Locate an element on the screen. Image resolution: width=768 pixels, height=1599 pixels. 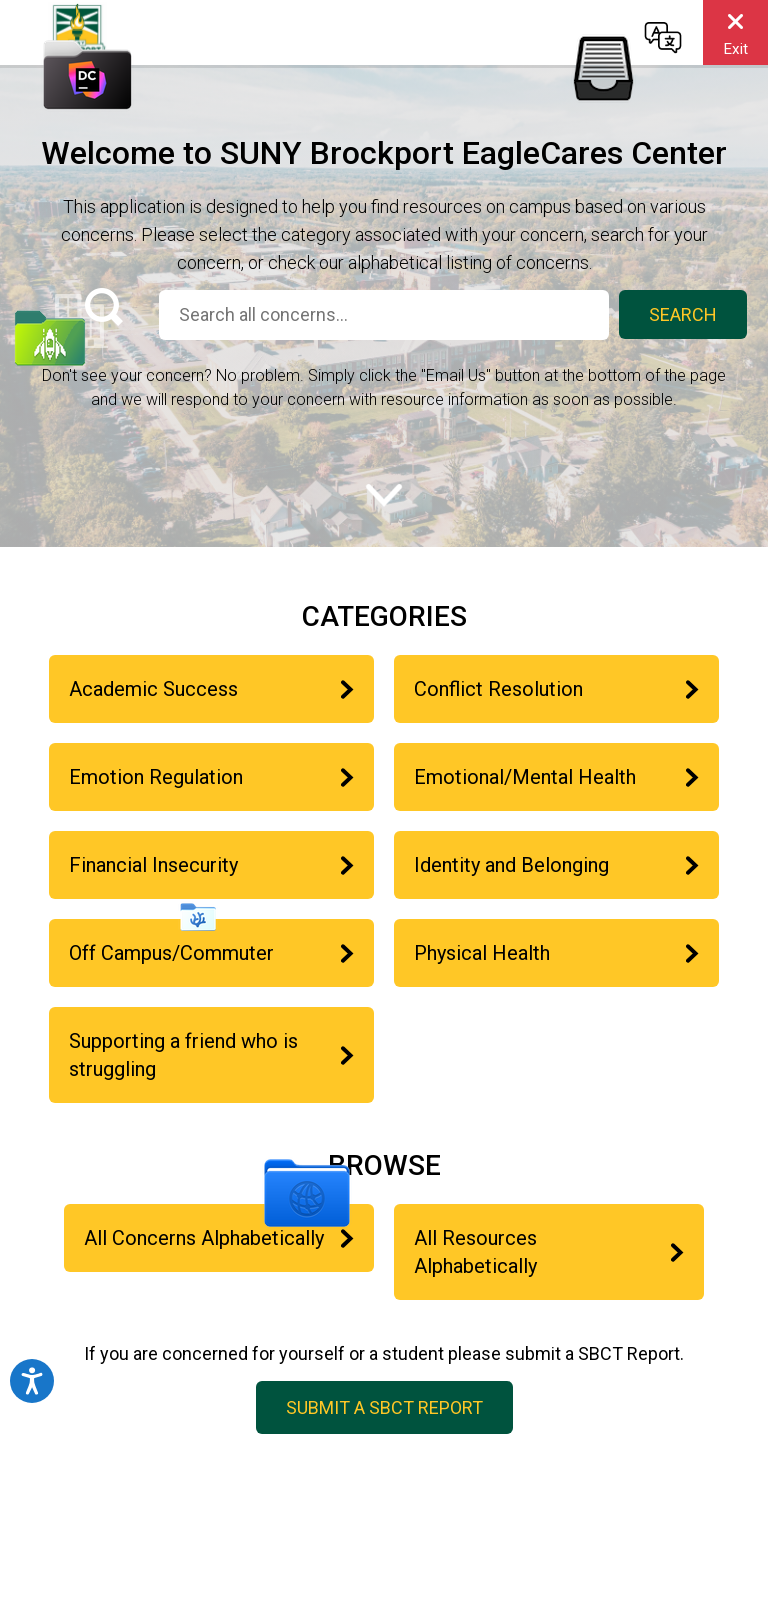
folder containing html web files is located at coordinates (307, 1193).